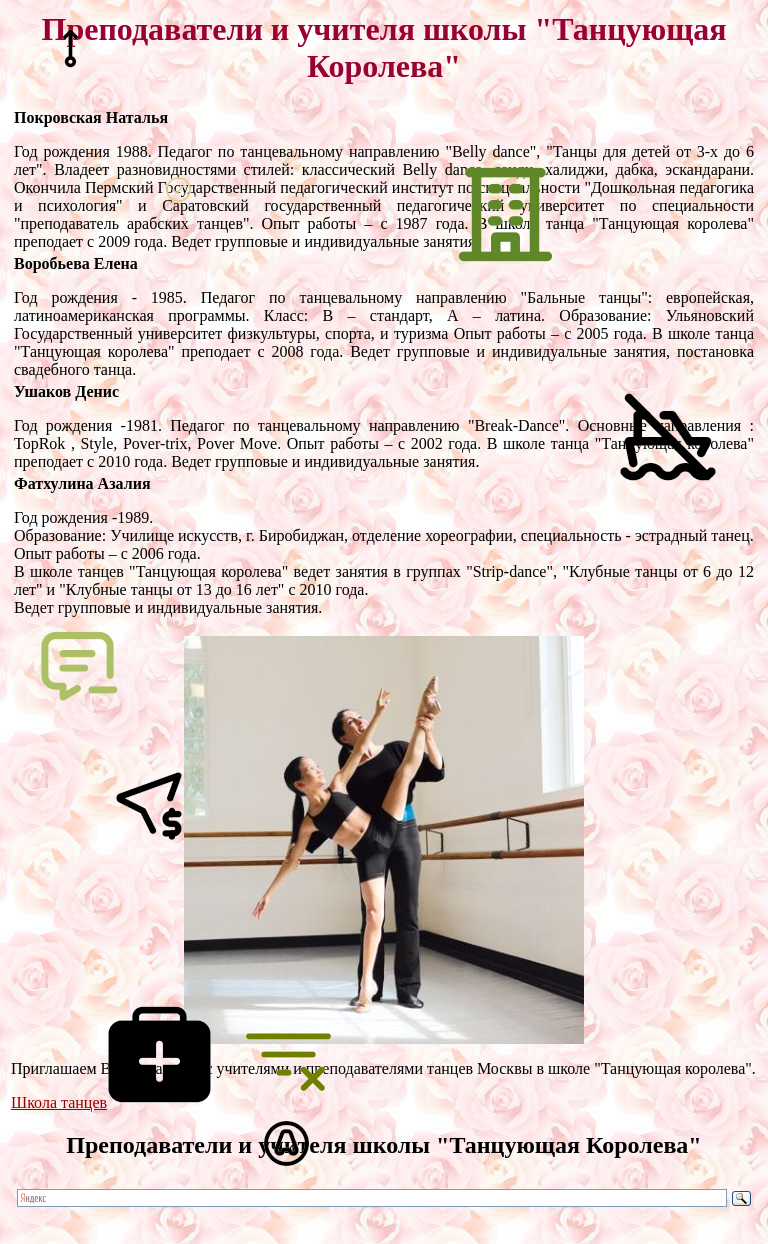  What do you see at coordinates (505, 214) in the screenshot?
I see `view office or business location` at bounding box center [505, 214].